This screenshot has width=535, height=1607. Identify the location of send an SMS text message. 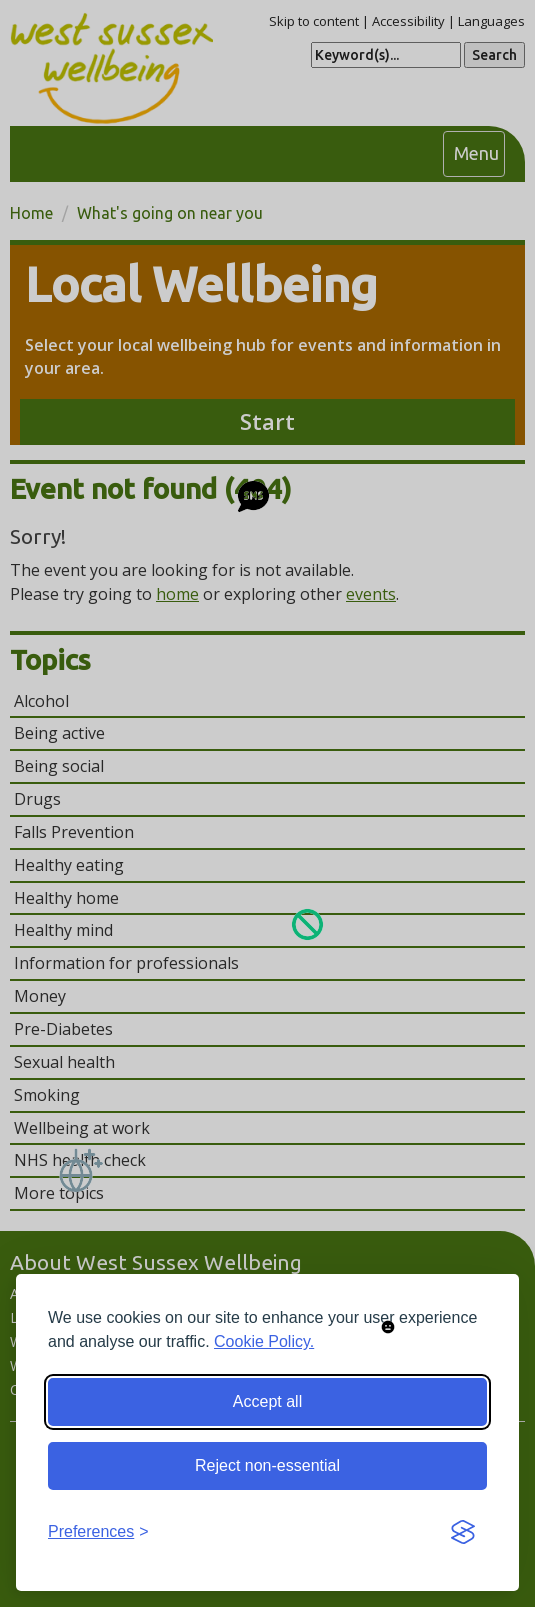
(253, 496).